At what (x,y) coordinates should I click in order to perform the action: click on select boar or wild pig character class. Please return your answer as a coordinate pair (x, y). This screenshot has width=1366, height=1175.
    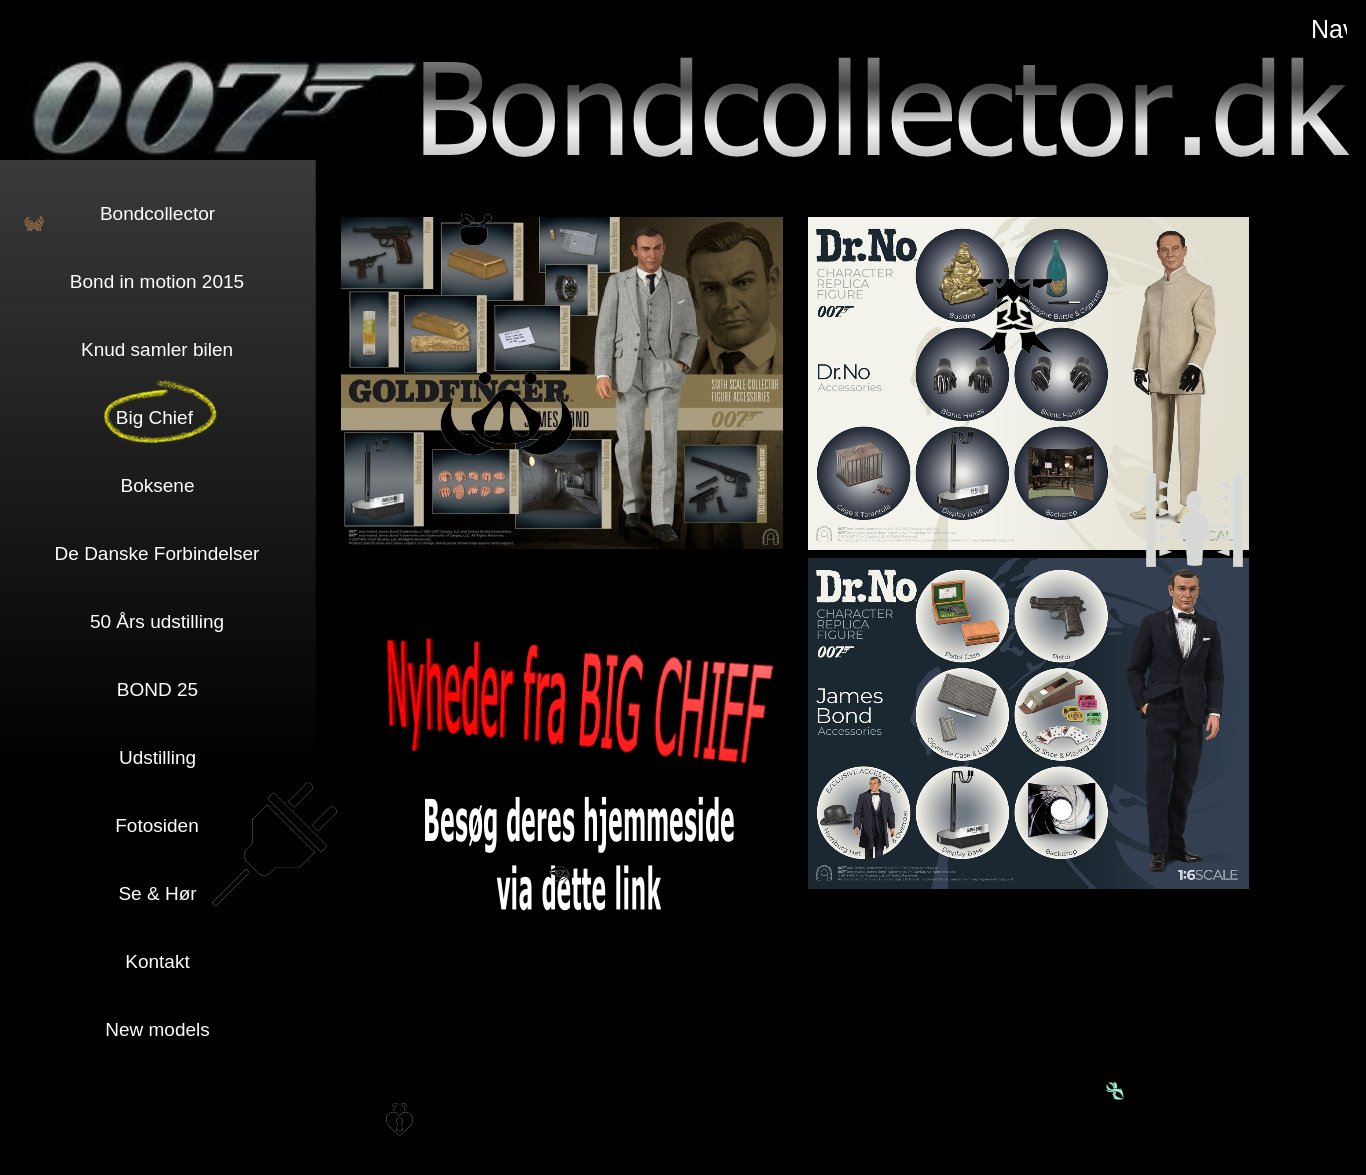
    Looking at the image, I should click on (506, 409).